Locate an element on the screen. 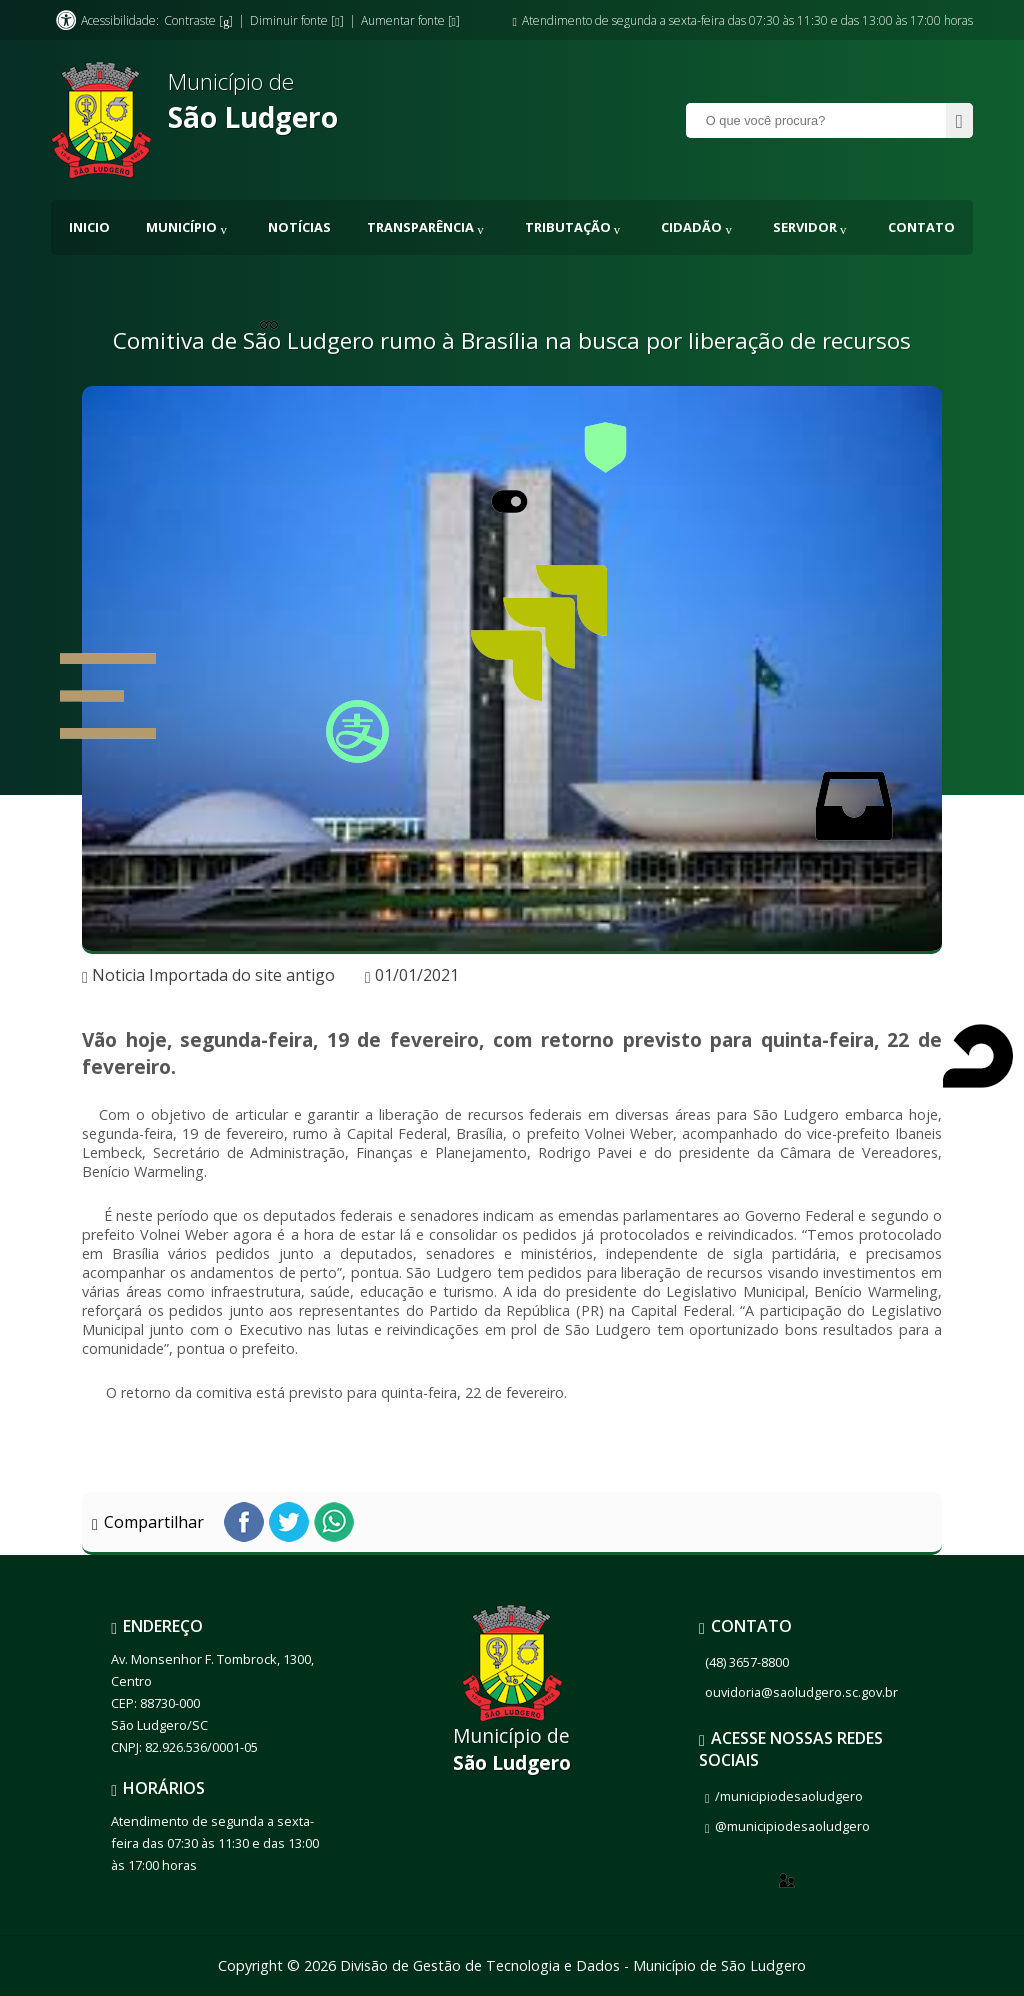  pay with alipay is located at coordinates (357, 731).